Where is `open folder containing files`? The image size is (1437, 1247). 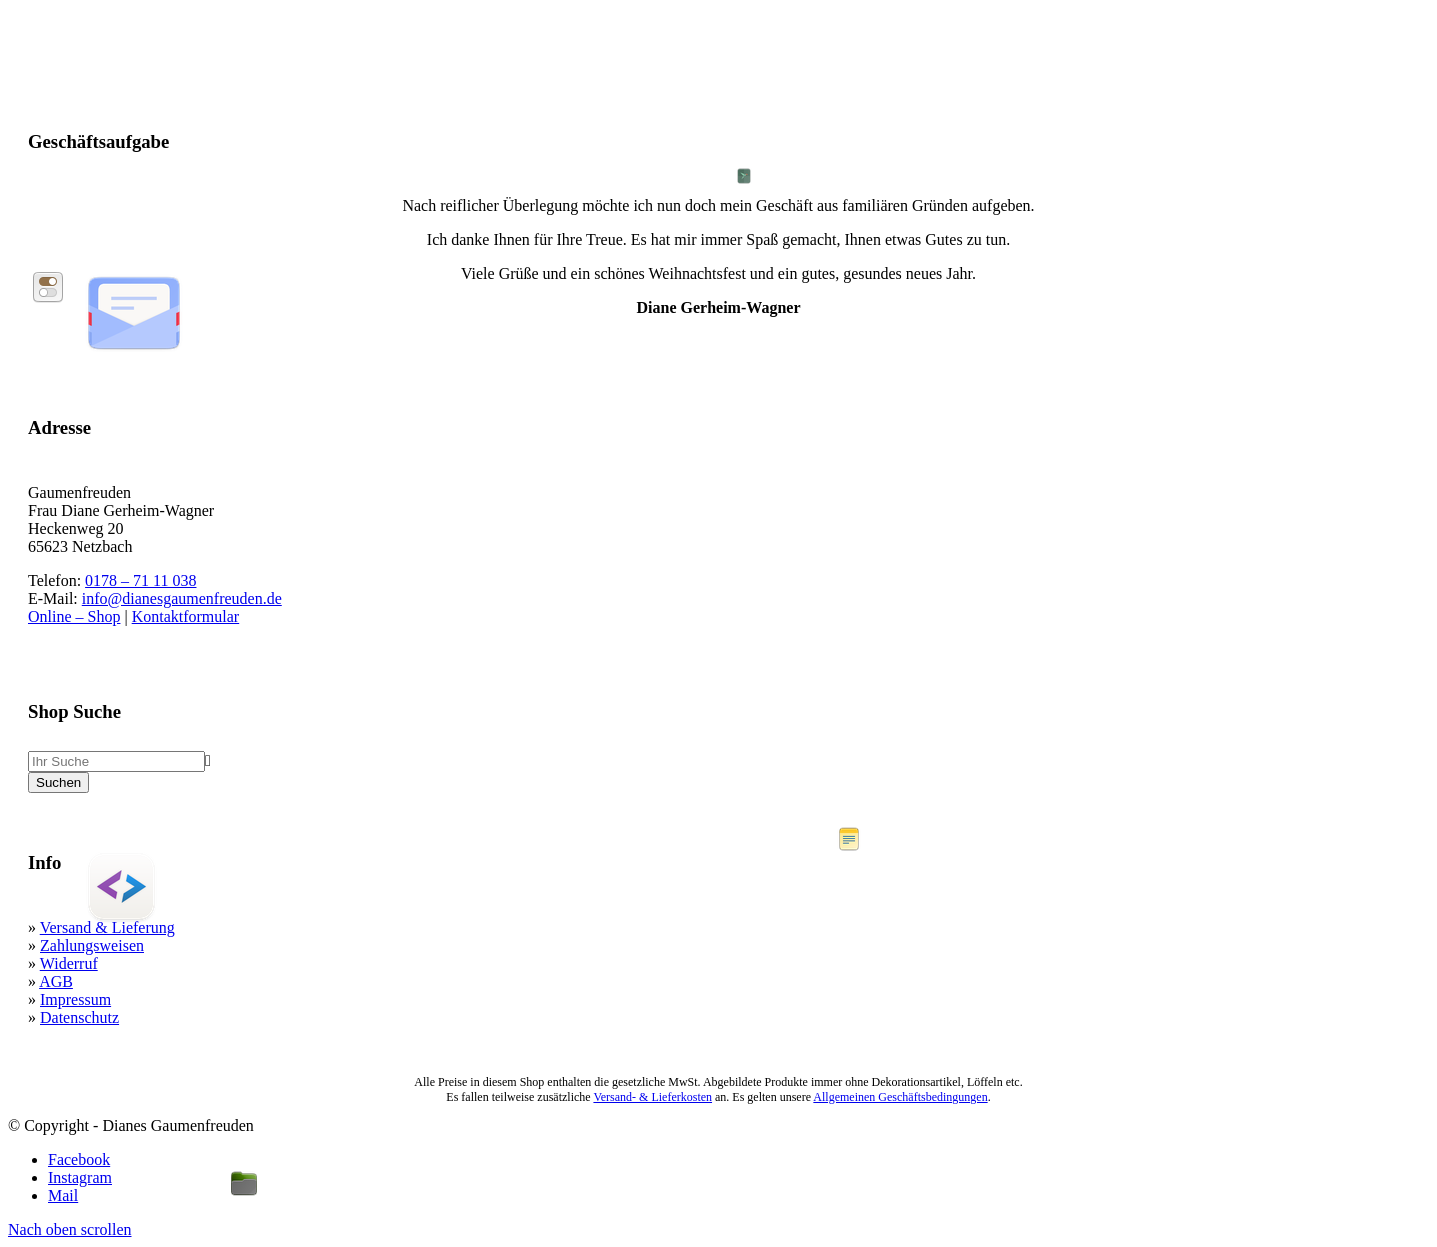
open folder containing files is located at coordinates (244, 1183).